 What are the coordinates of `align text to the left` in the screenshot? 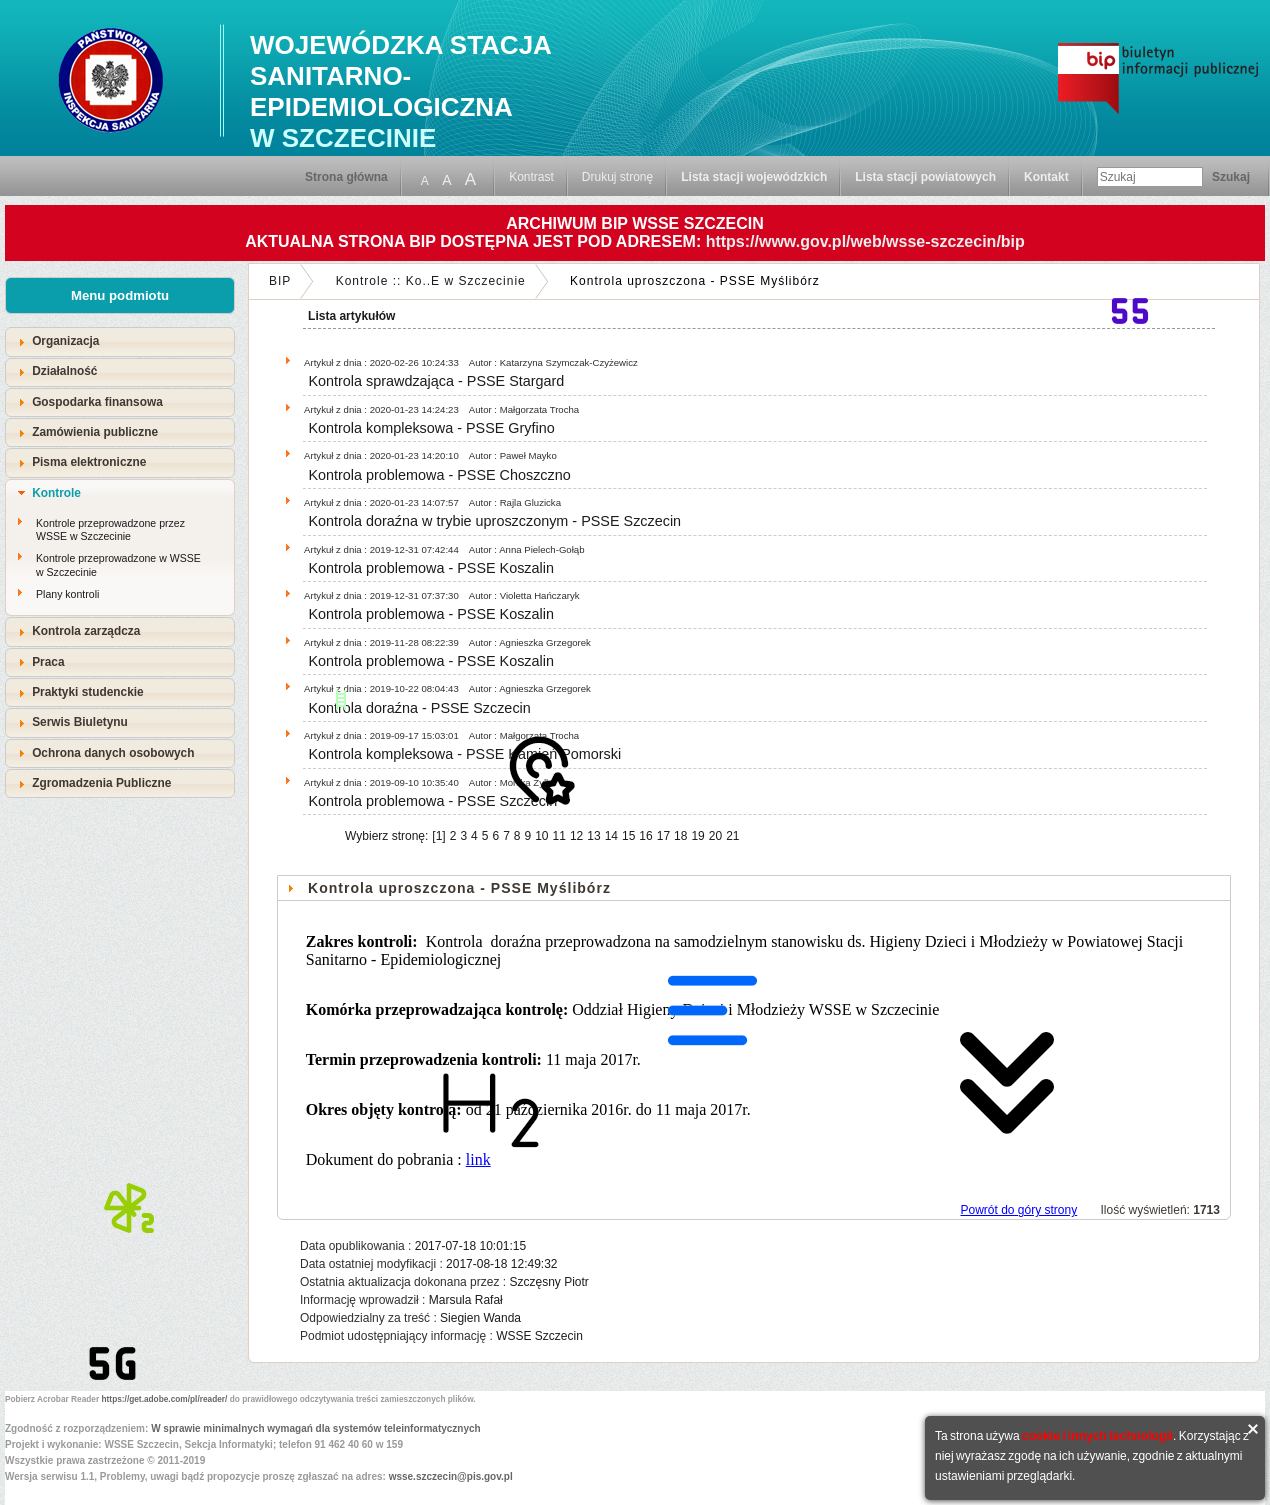 It's located at (712, 1010).